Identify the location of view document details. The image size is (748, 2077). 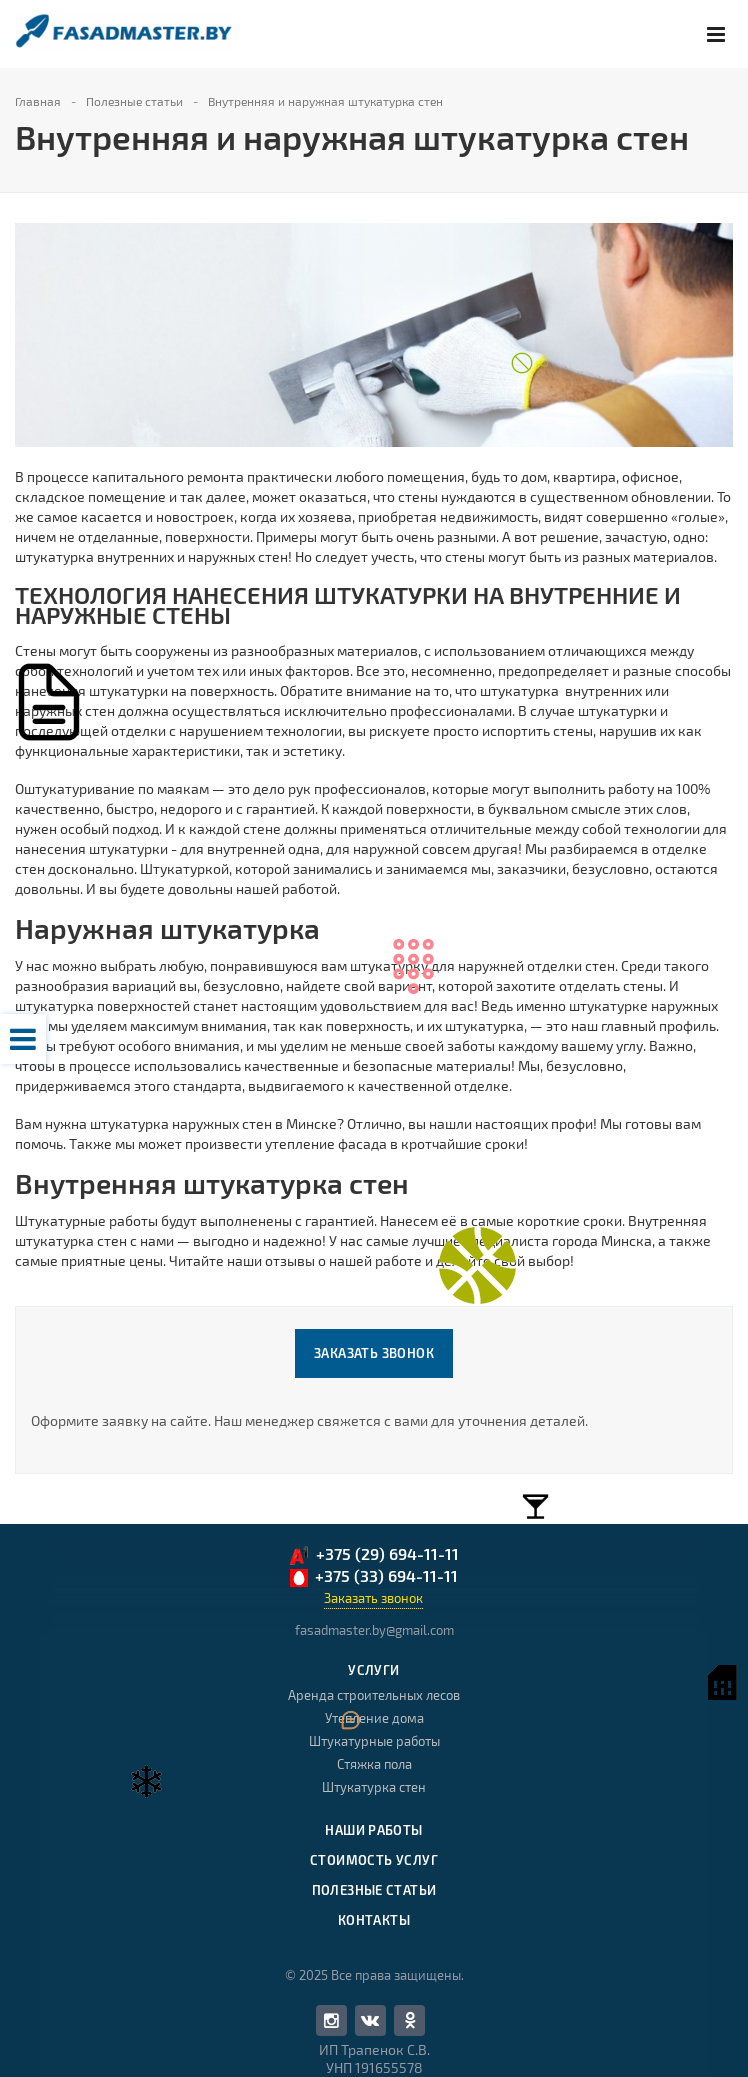
(49, 702).